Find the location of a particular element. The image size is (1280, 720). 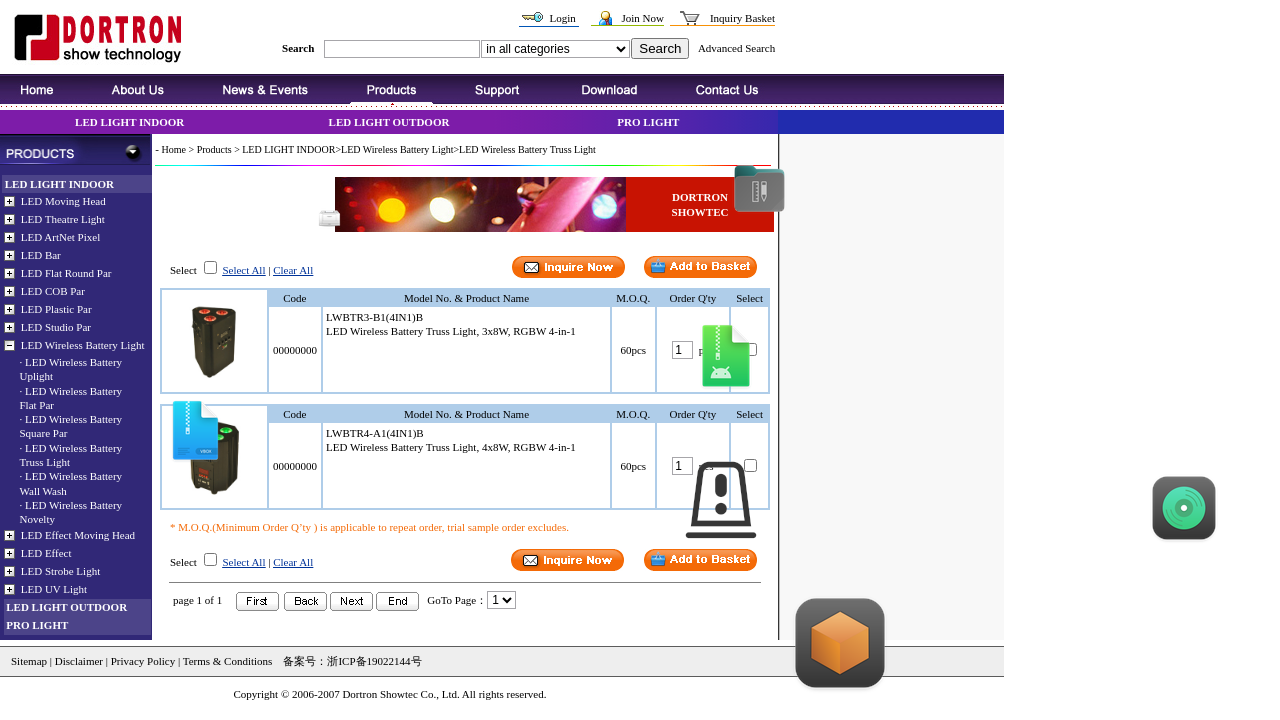

open bauh package manager is located at coordinates (840, 643).